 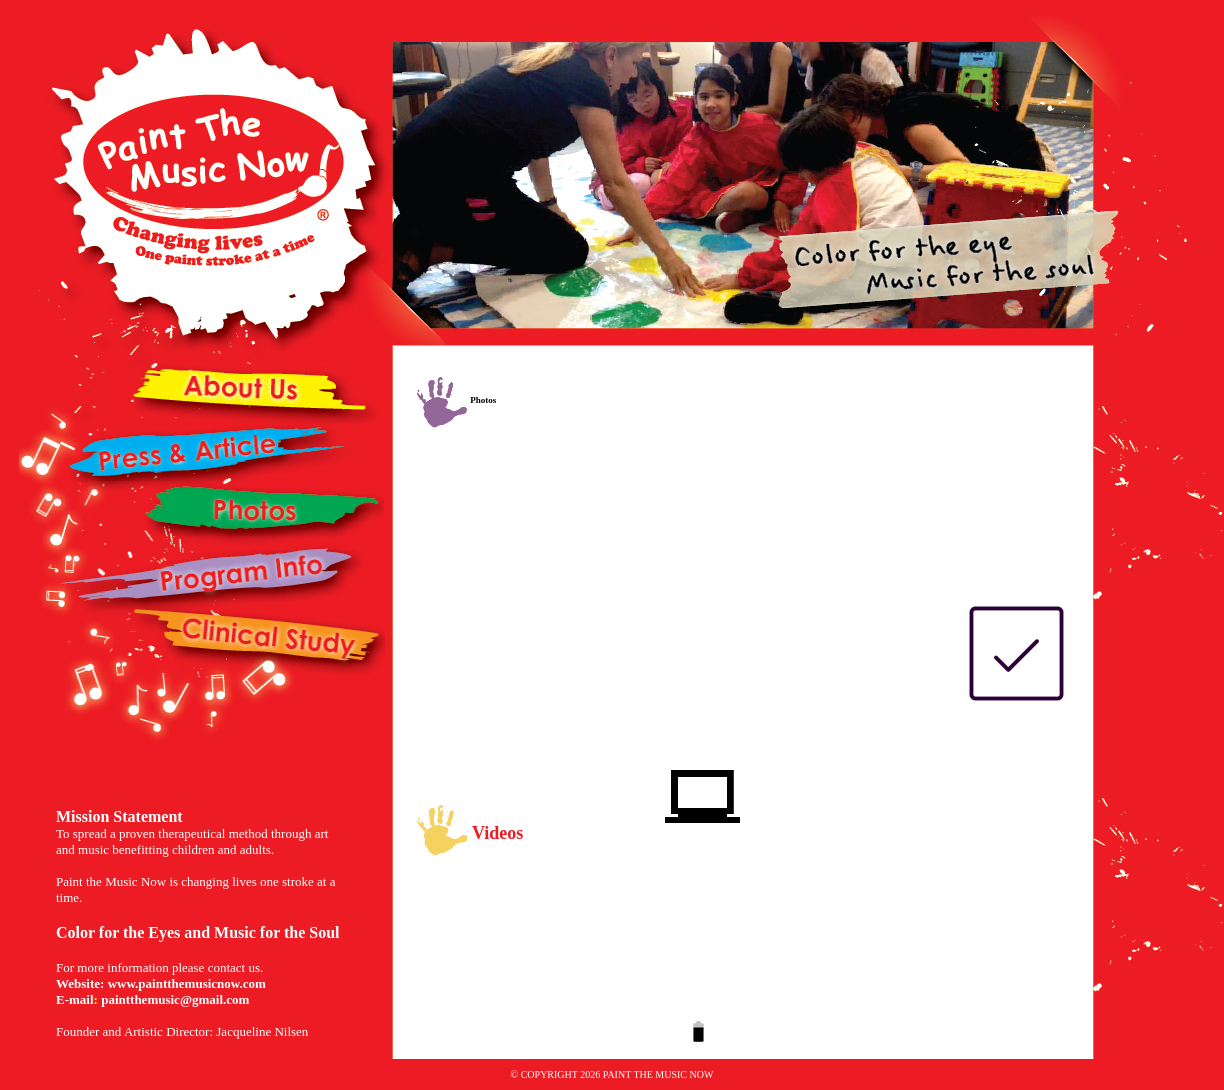 I want to click on mark task as complete, so click(x=1016, y=653).